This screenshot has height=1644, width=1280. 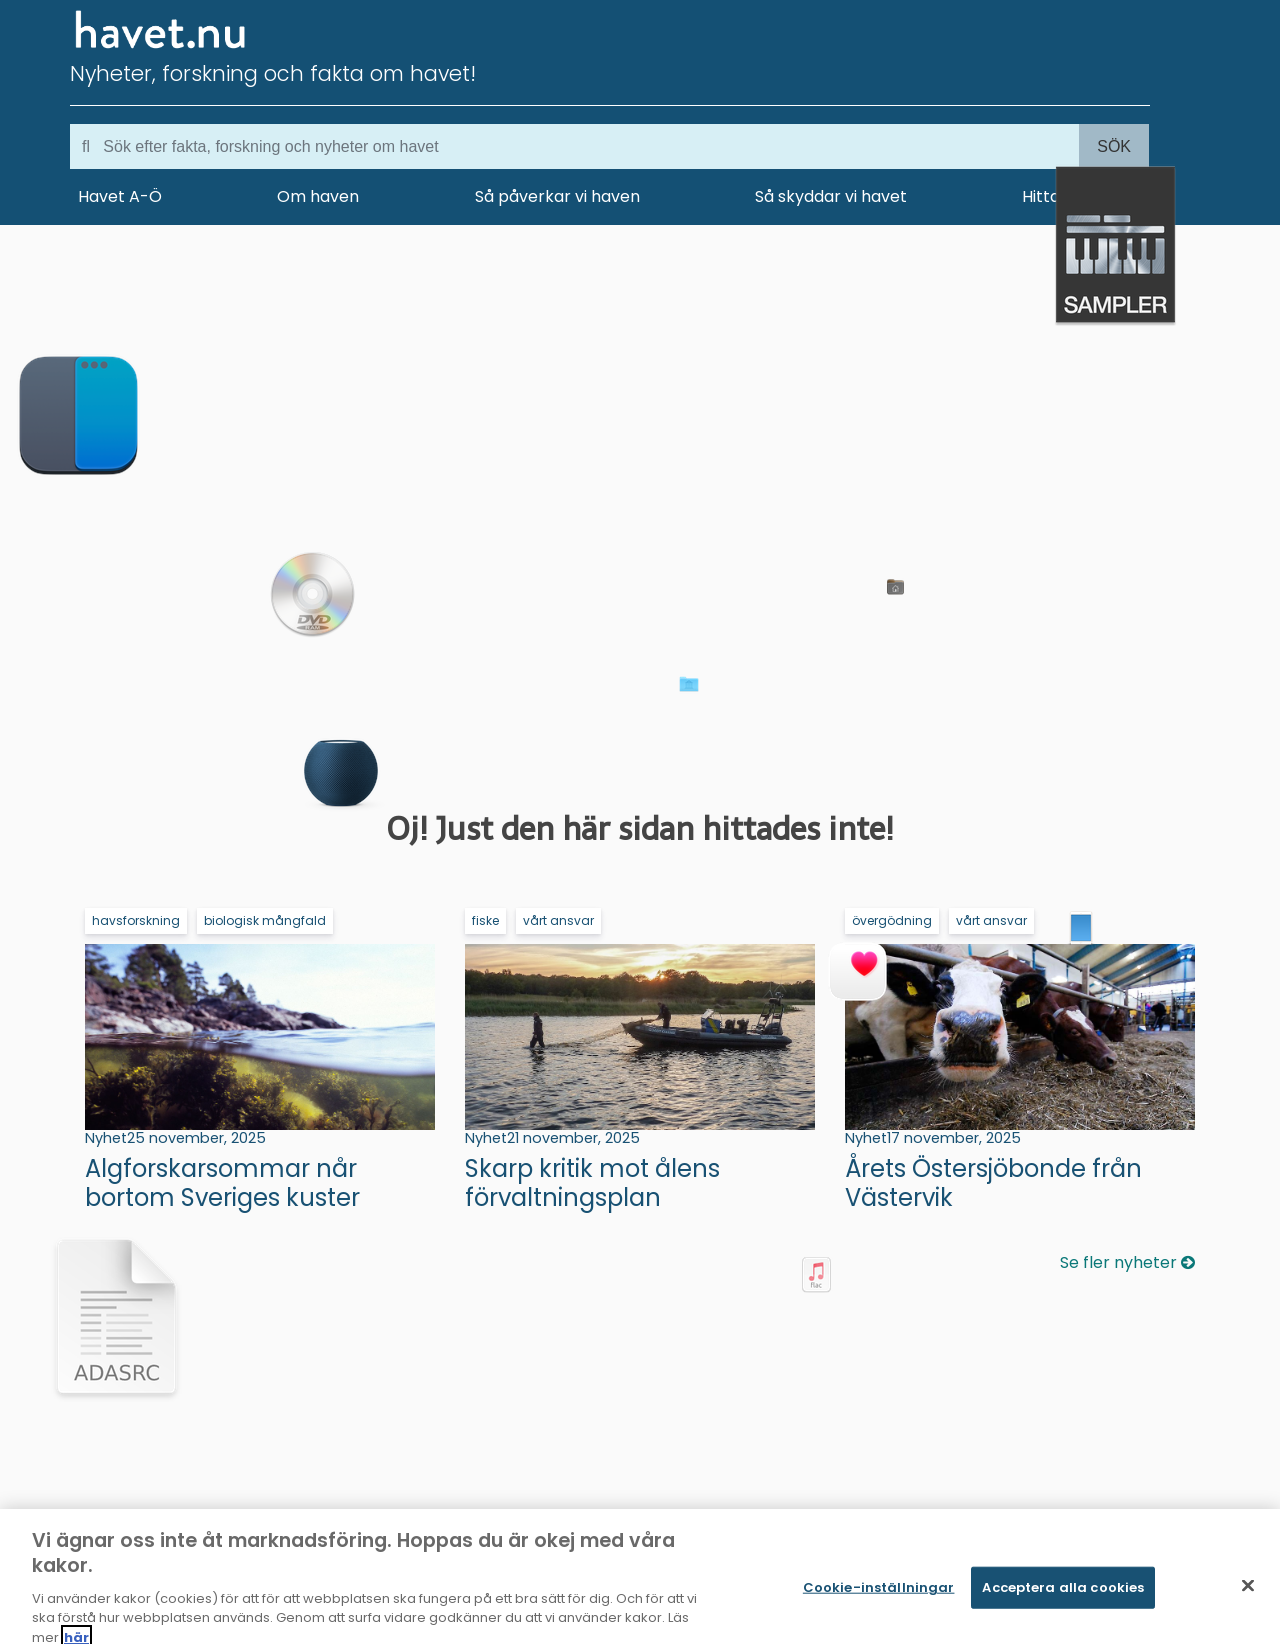 What do you see at coordinates (816, 1274) in the screenshot?
I see `a flac audio file` at bounding box center [816, 1274].